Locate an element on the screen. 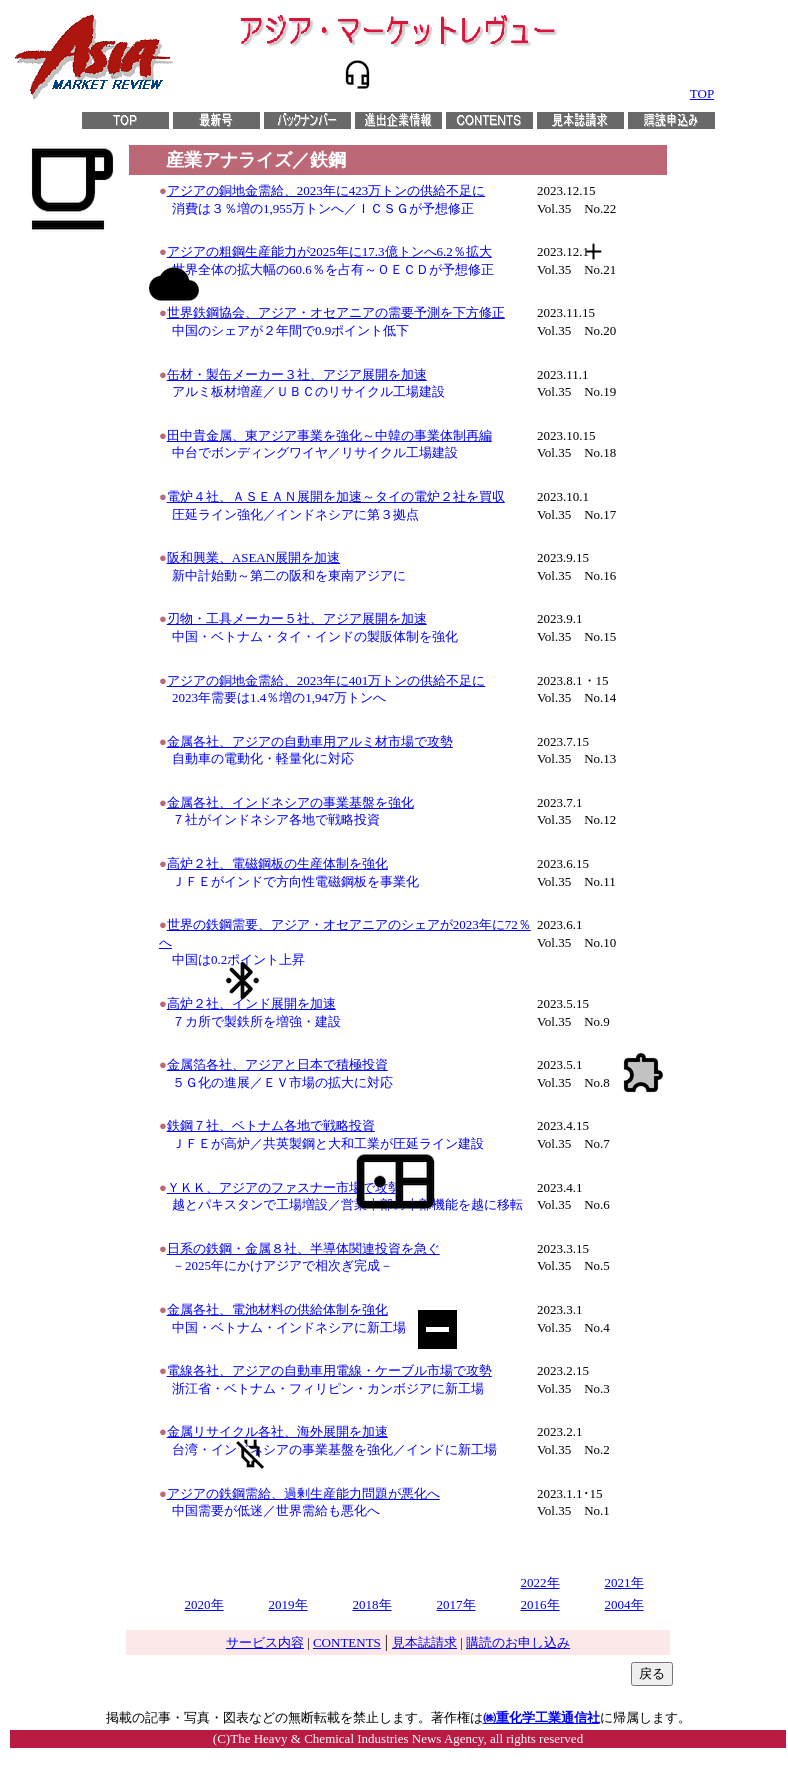 Image resolution: width=788 pixels, height=1784 pixels. indicates partial selection in a group of items is located at coordinates (437, 1329).